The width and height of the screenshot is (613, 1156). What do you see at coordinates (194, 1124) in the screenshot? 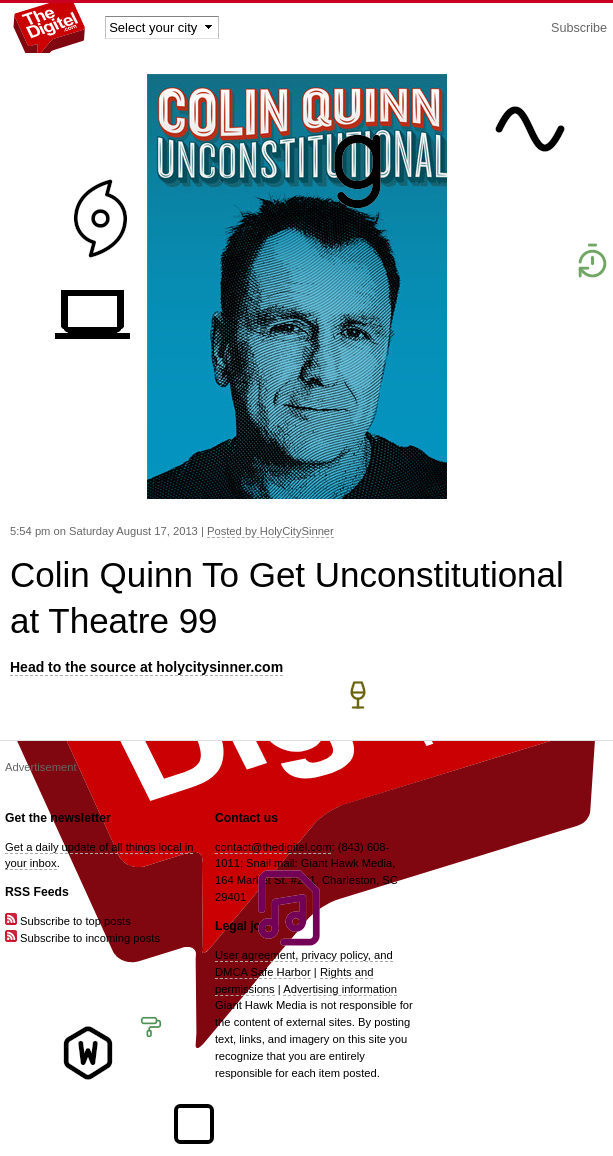
I see `unchecked checkbox or selection state` at bounding box center [194, 1124].